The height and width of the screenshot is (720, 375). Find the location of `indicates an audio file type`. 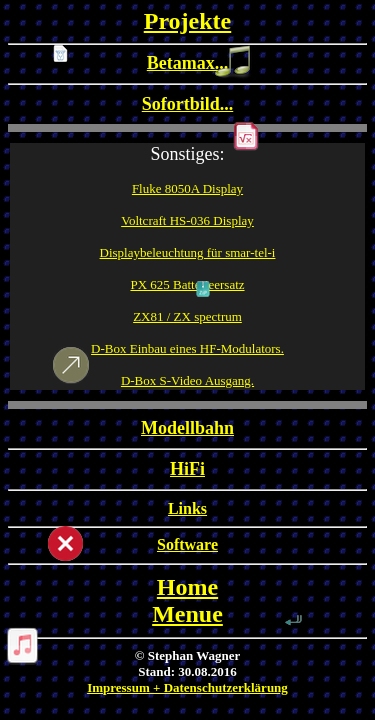

indicates an audio file type is located at coordinates (232, 61).